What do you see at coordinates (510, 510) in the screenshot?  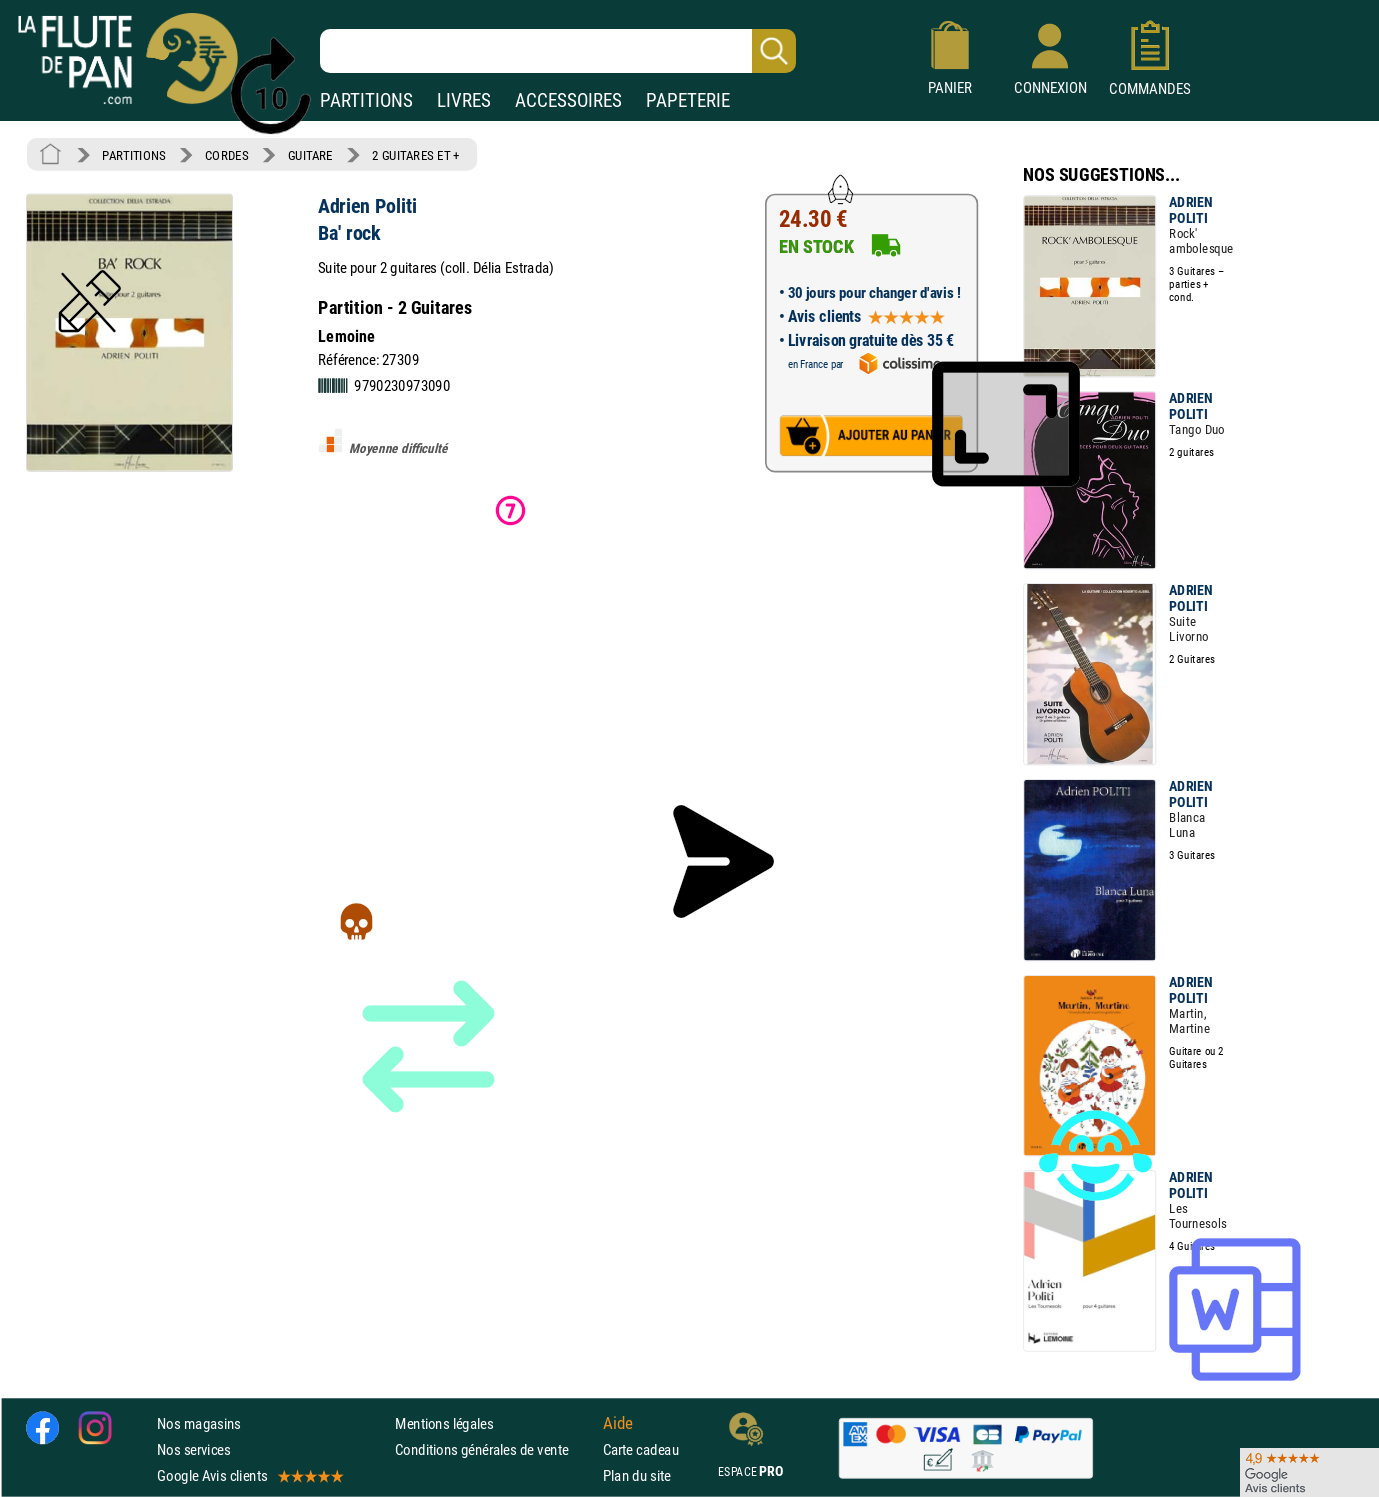 I see `indicates step 7 in a numbered sequence` at bounding box center [510, 510].